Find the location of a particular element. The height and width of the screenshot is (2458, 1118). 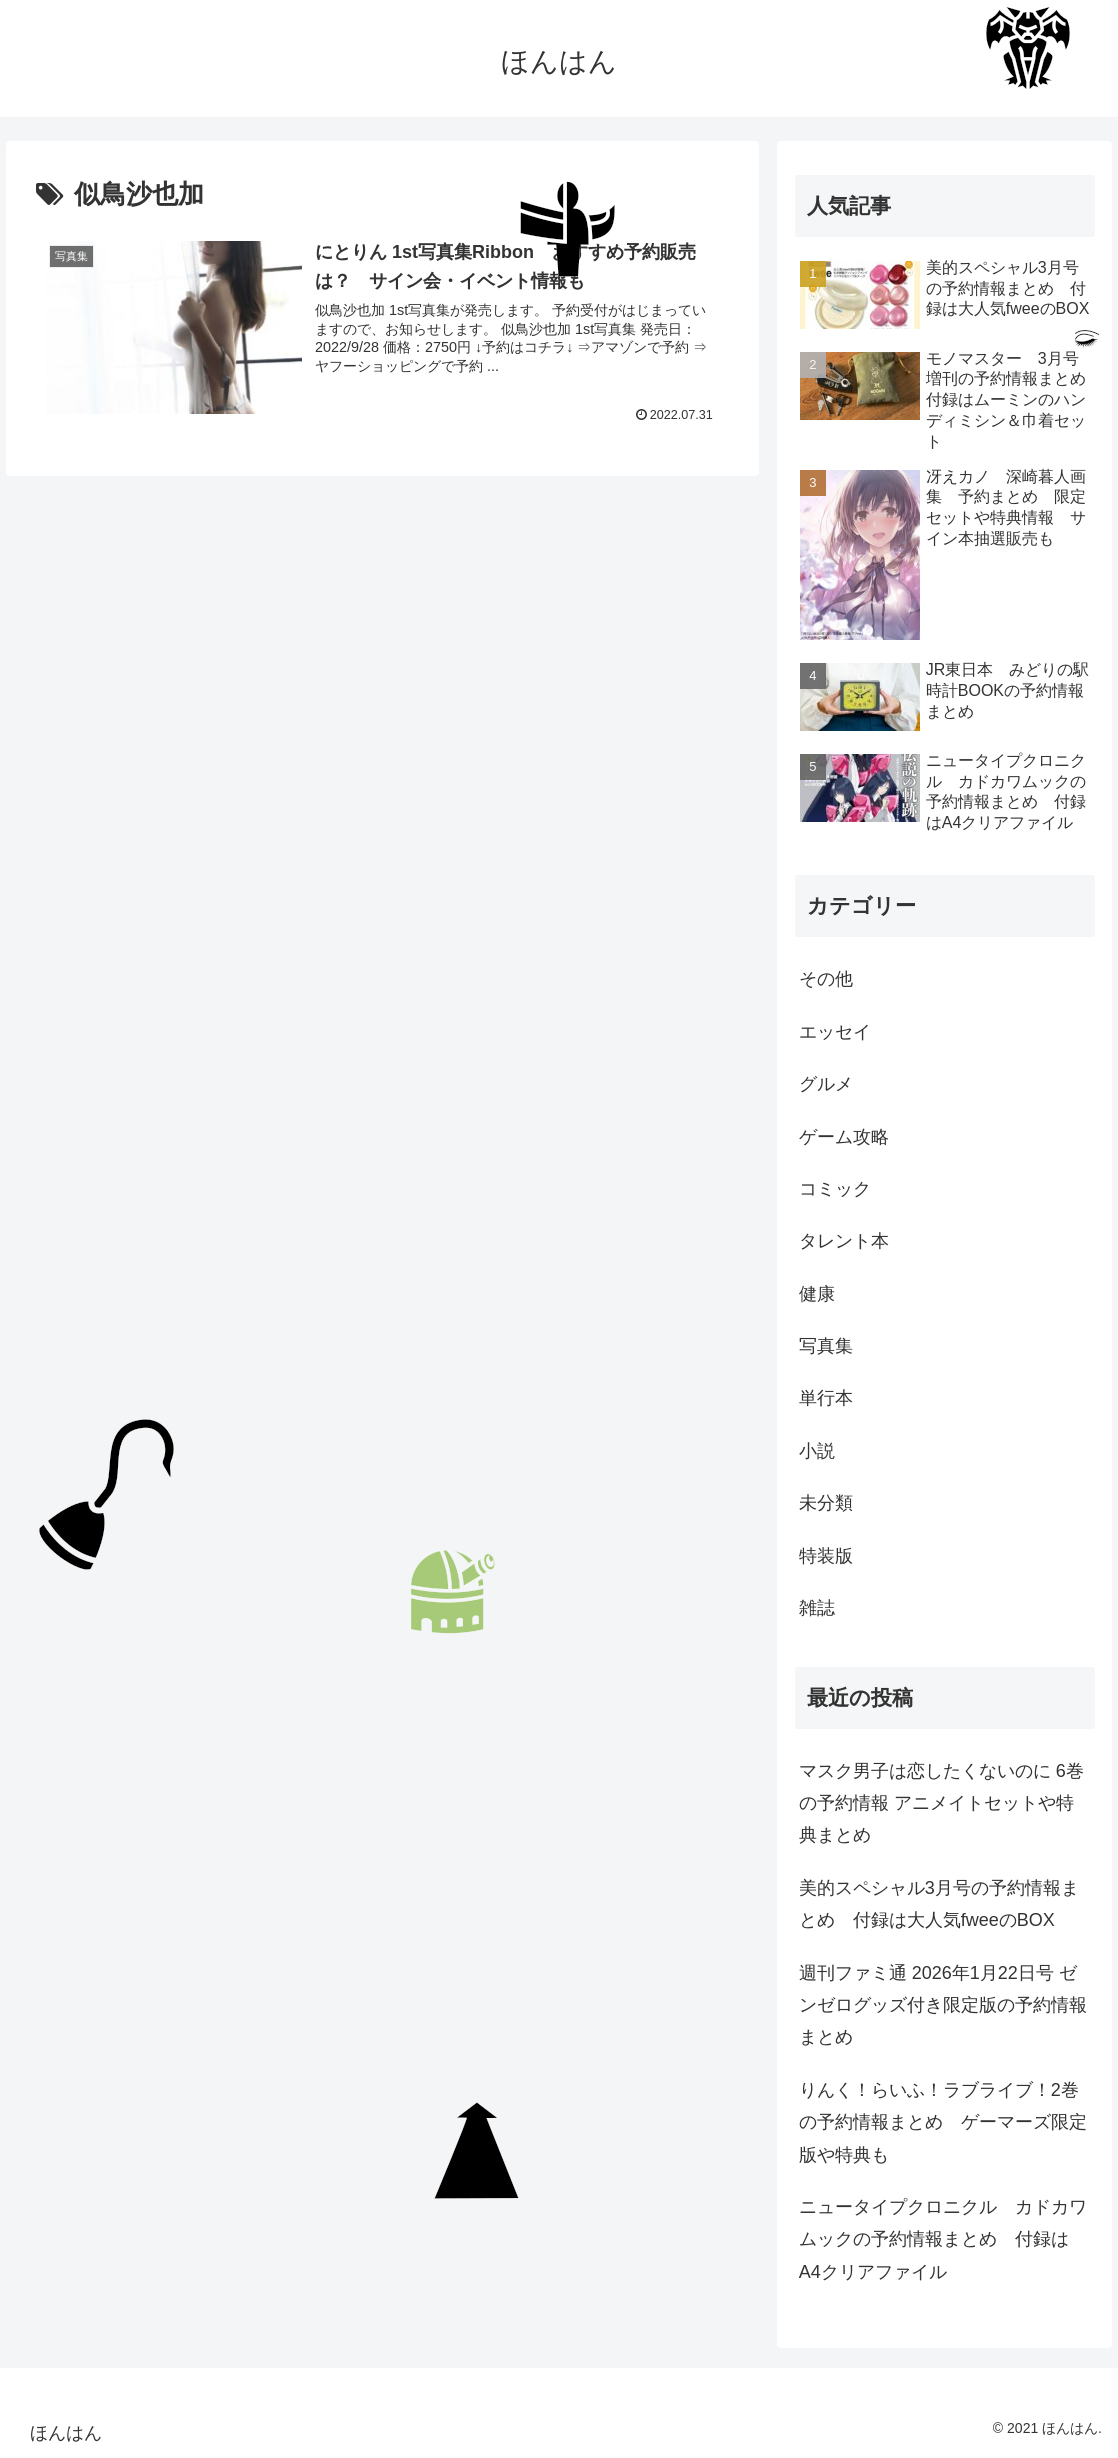

access astronomy or stargazing features is located at coordinates (453, 1586).